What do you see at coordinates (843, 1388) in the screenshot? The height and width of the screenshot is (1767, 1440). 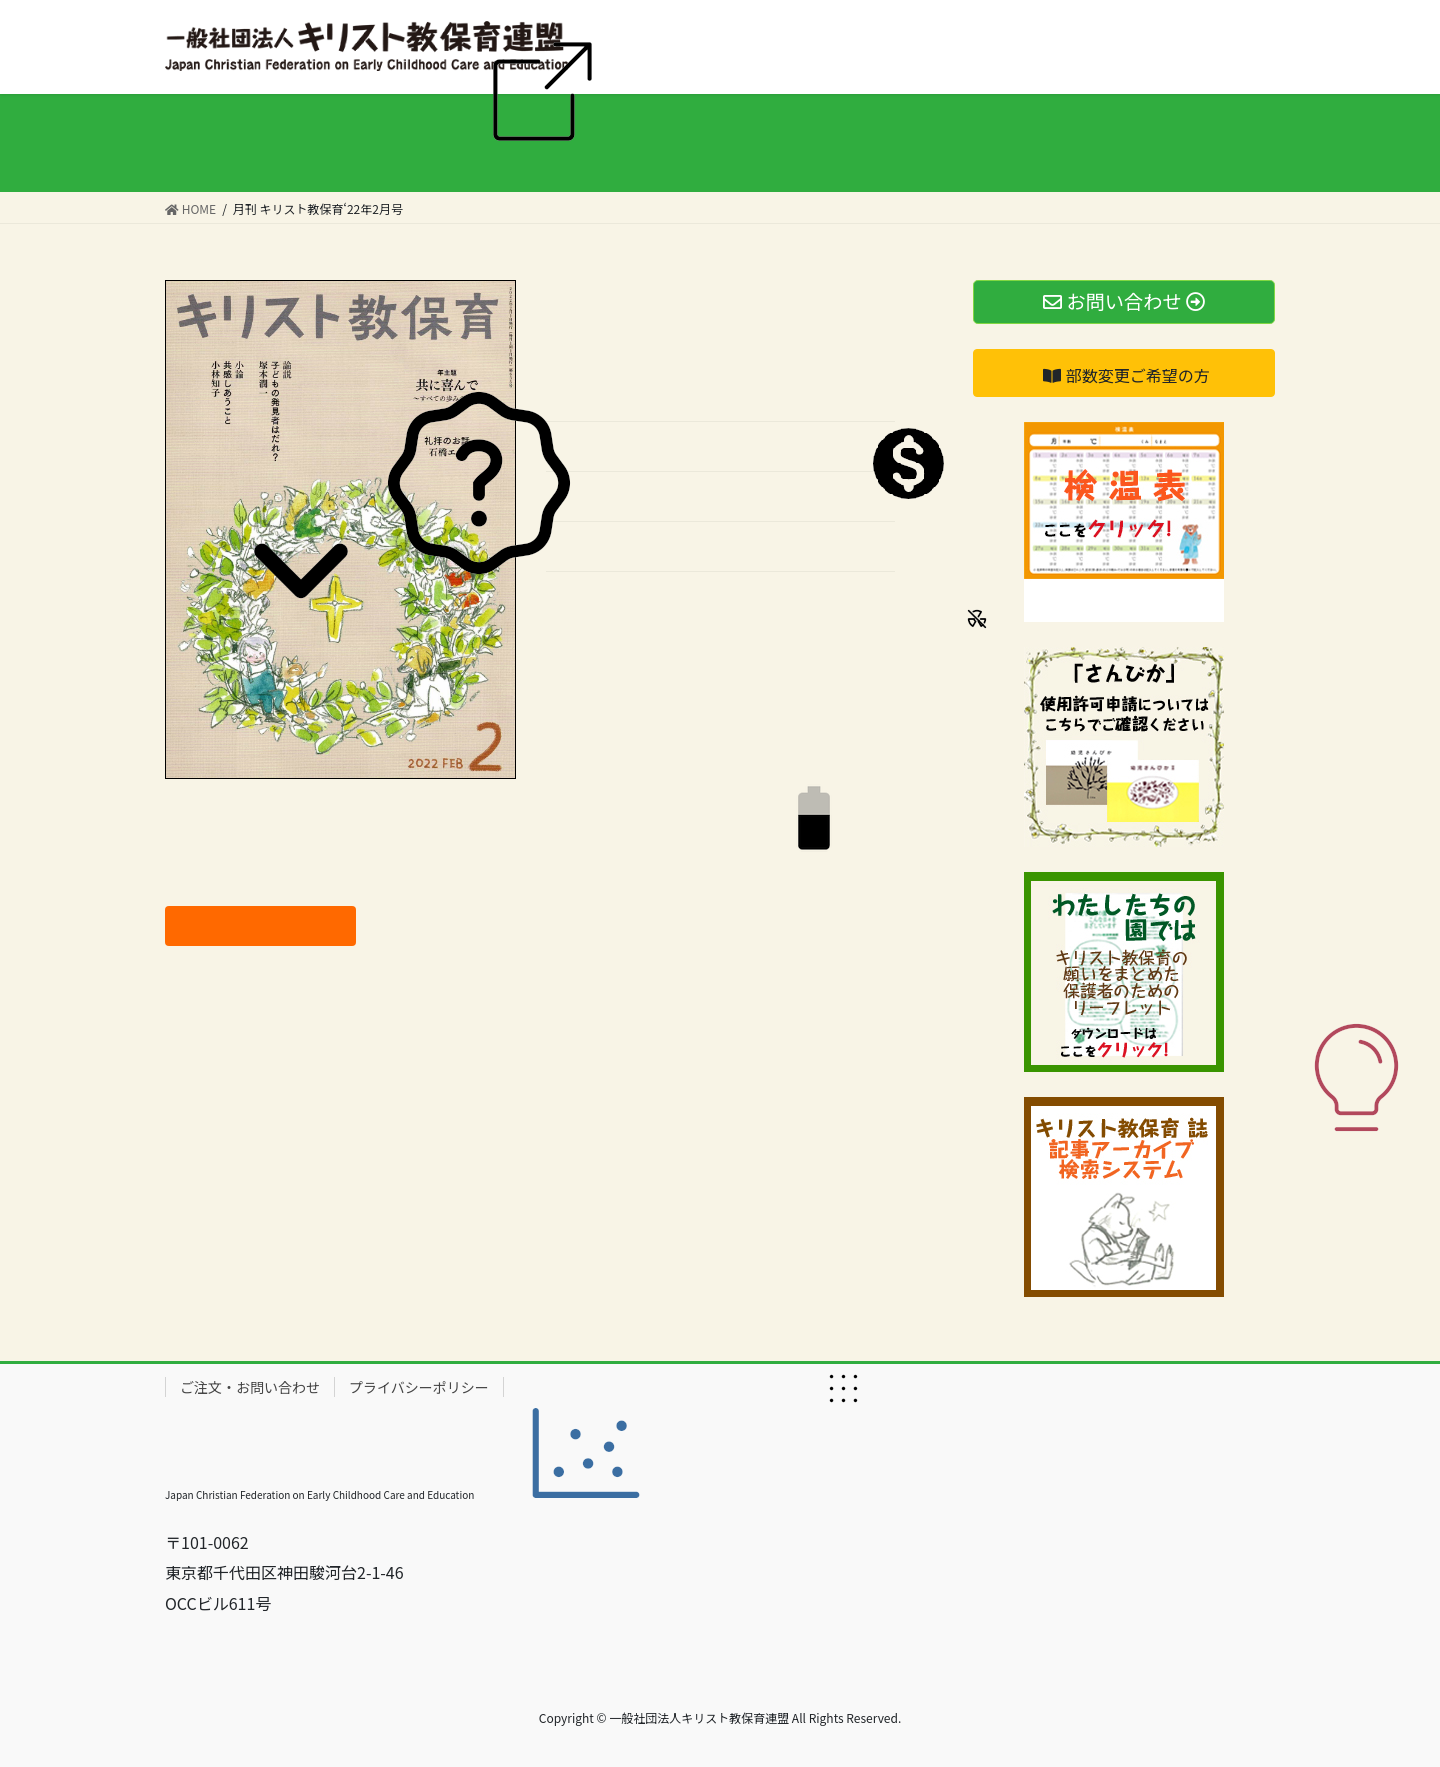 I see `open app drawer or launcher` at bounding box center [843, 1388].